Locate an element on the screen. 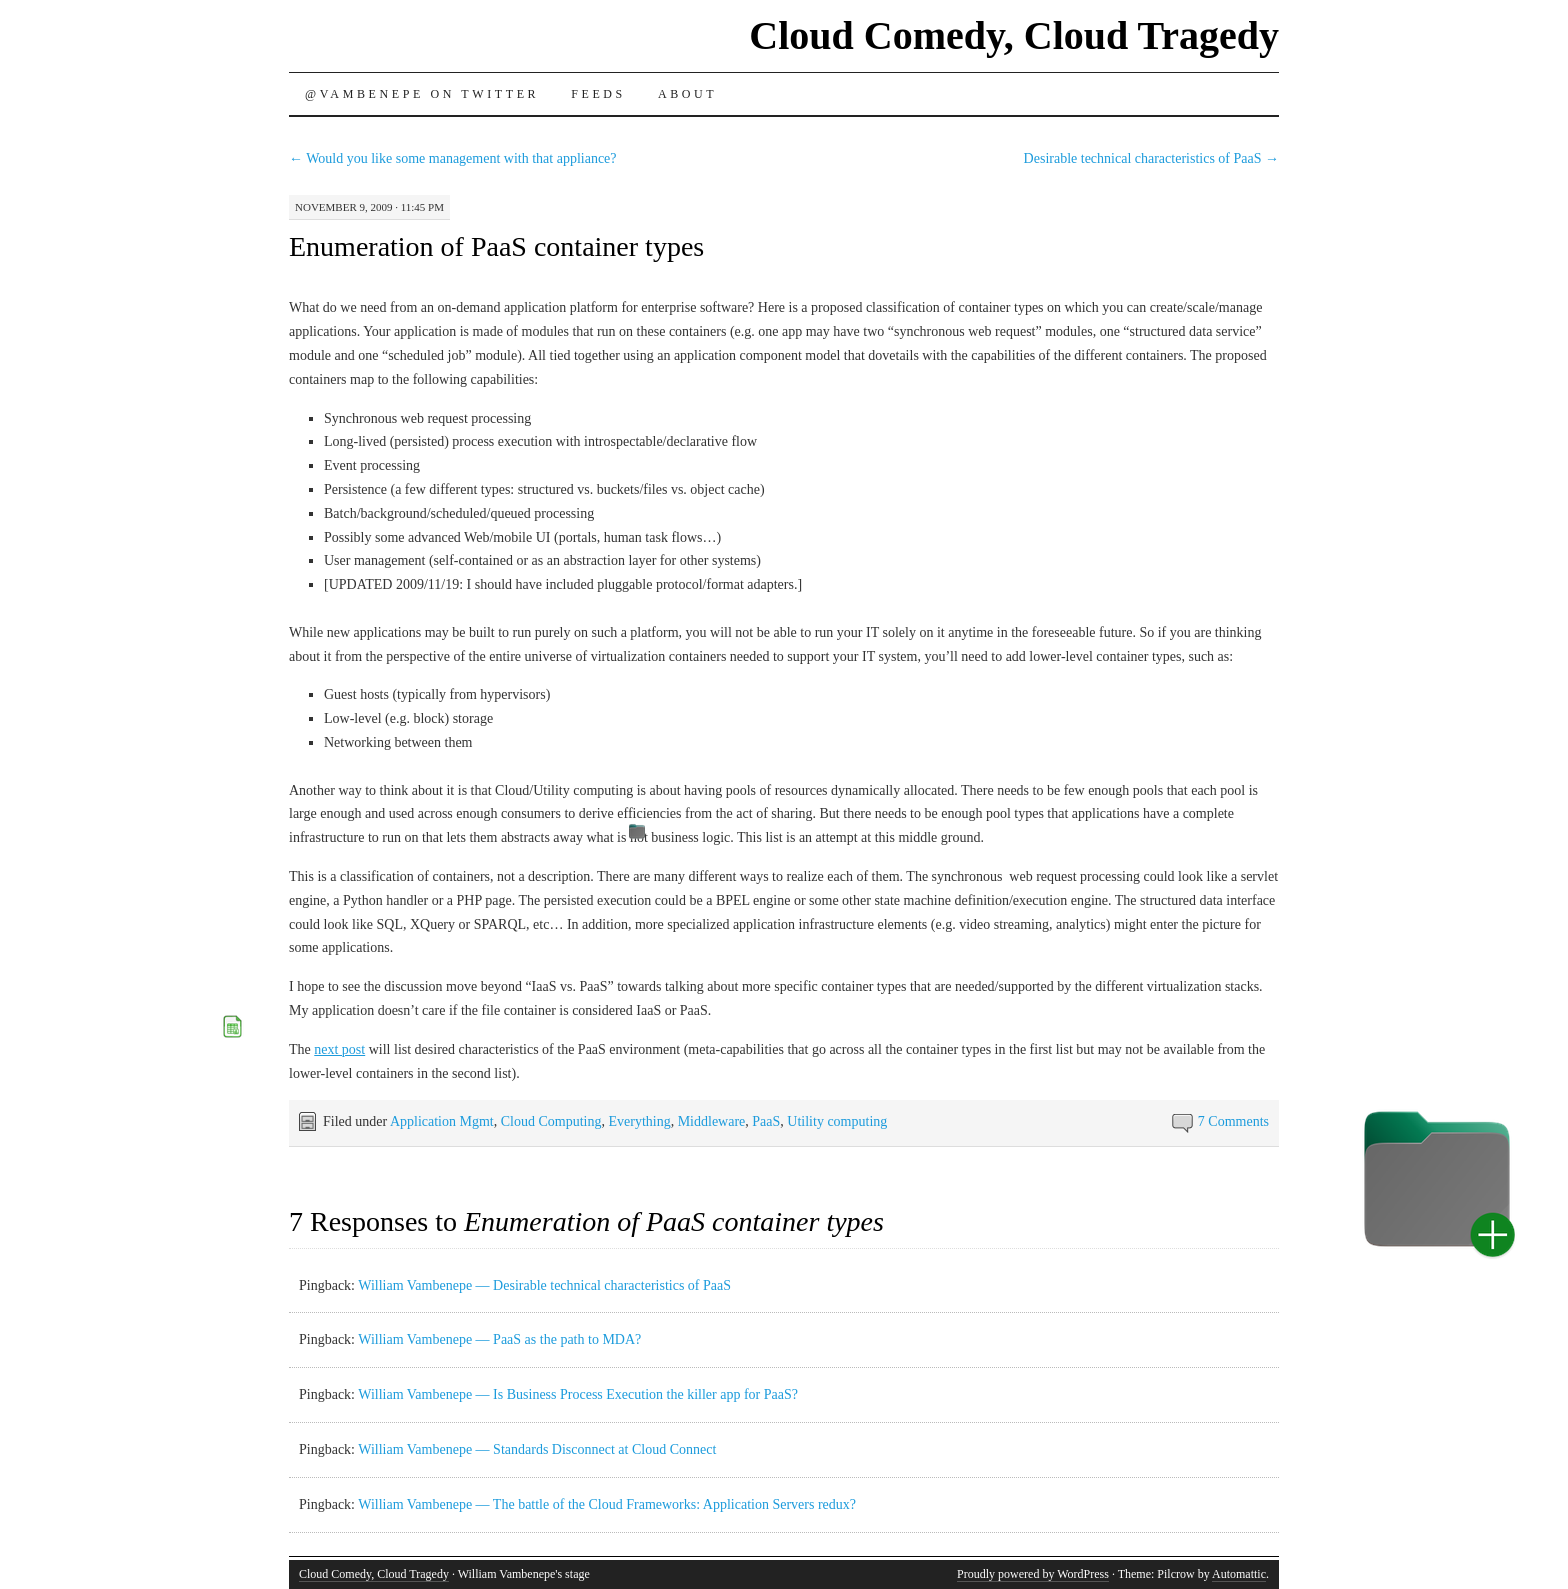 The image size is (1568, 1589). open a spreadsheet file is located at coordinates (232, 1026).